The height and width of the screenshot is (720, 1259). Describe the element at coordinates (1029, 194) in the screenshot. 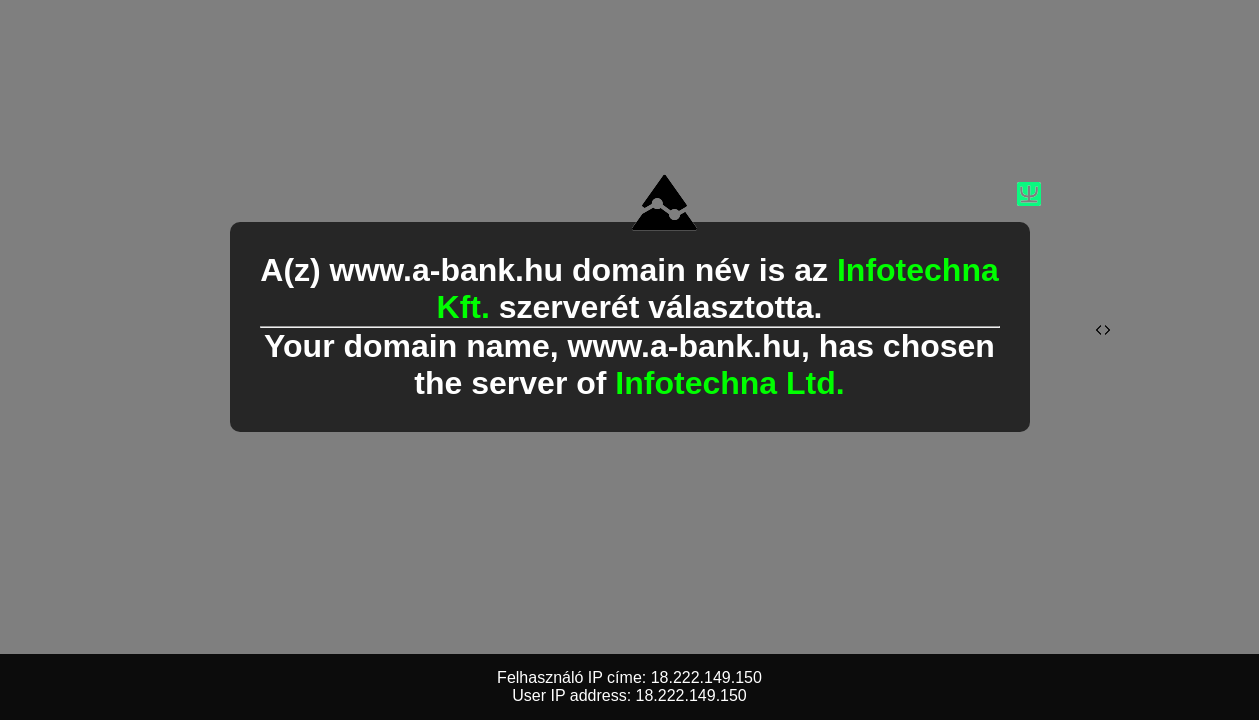

I see `open the Rime input method application` at that location.